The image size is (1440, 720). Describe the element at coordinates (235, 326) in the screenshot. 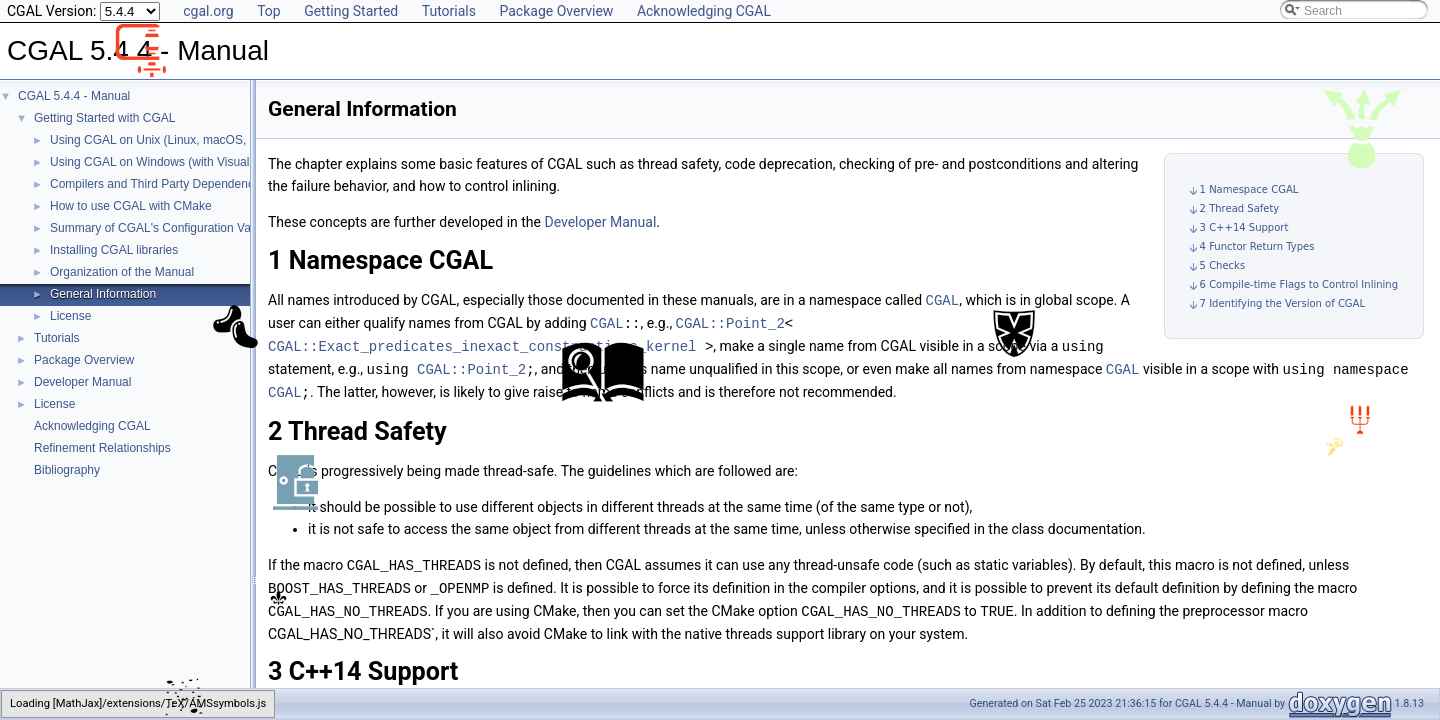

I see `access candy or sweet-themed items` at that location.